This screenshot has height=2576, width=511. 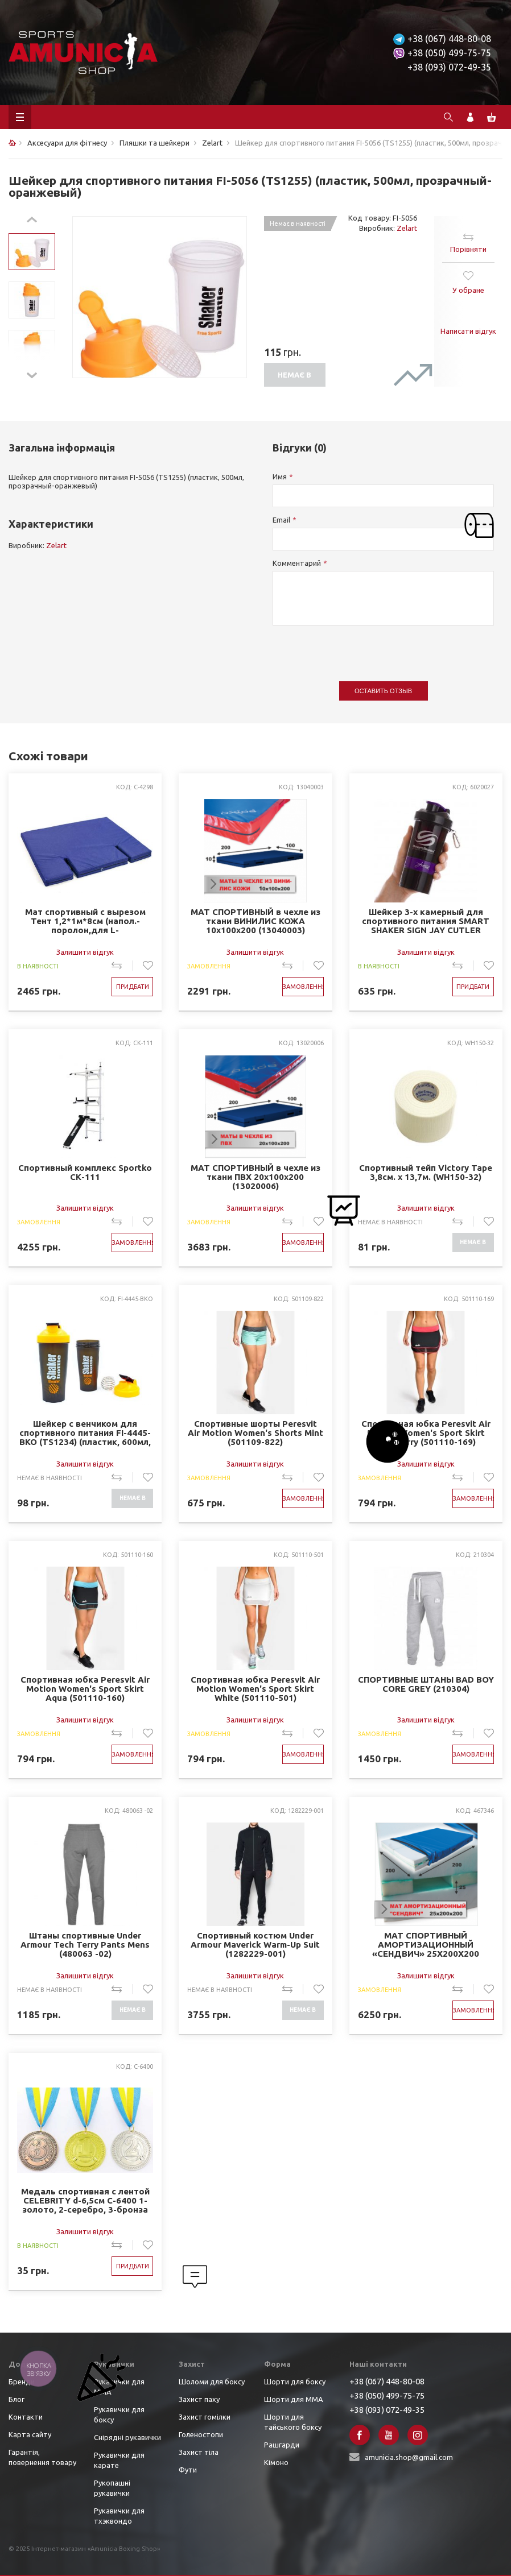 What do you see at coordinates (344, 1211) in the screenshot?
I see `view presentation or slideshow` at bounding box center [344, 1211].